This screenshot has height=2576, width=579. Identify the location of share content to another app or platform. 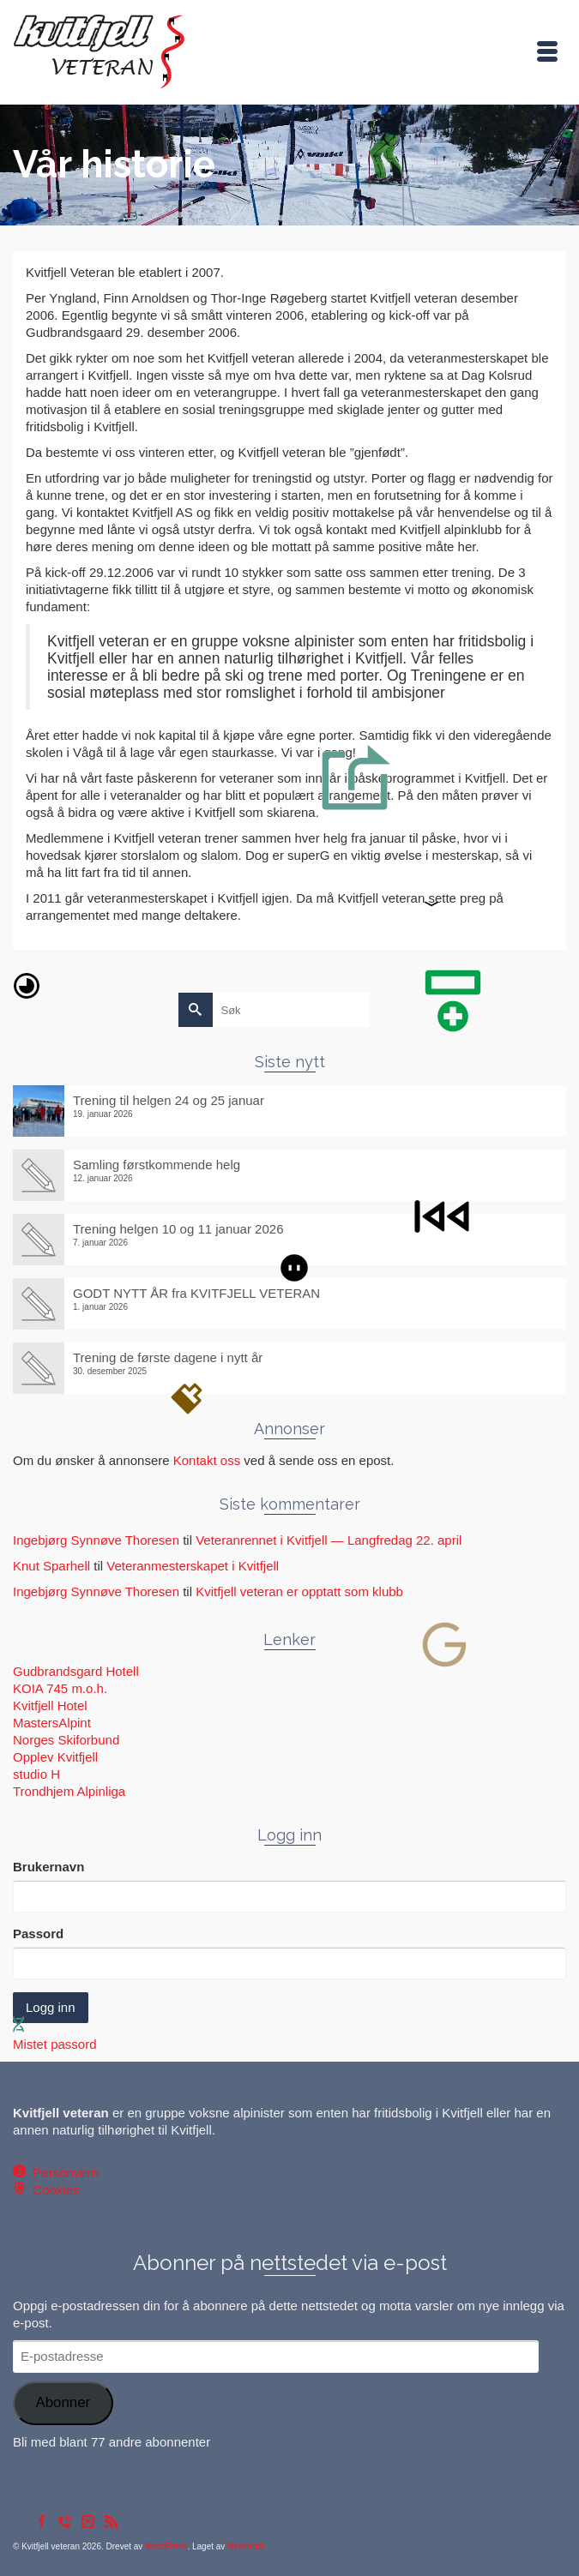
(354, 780).